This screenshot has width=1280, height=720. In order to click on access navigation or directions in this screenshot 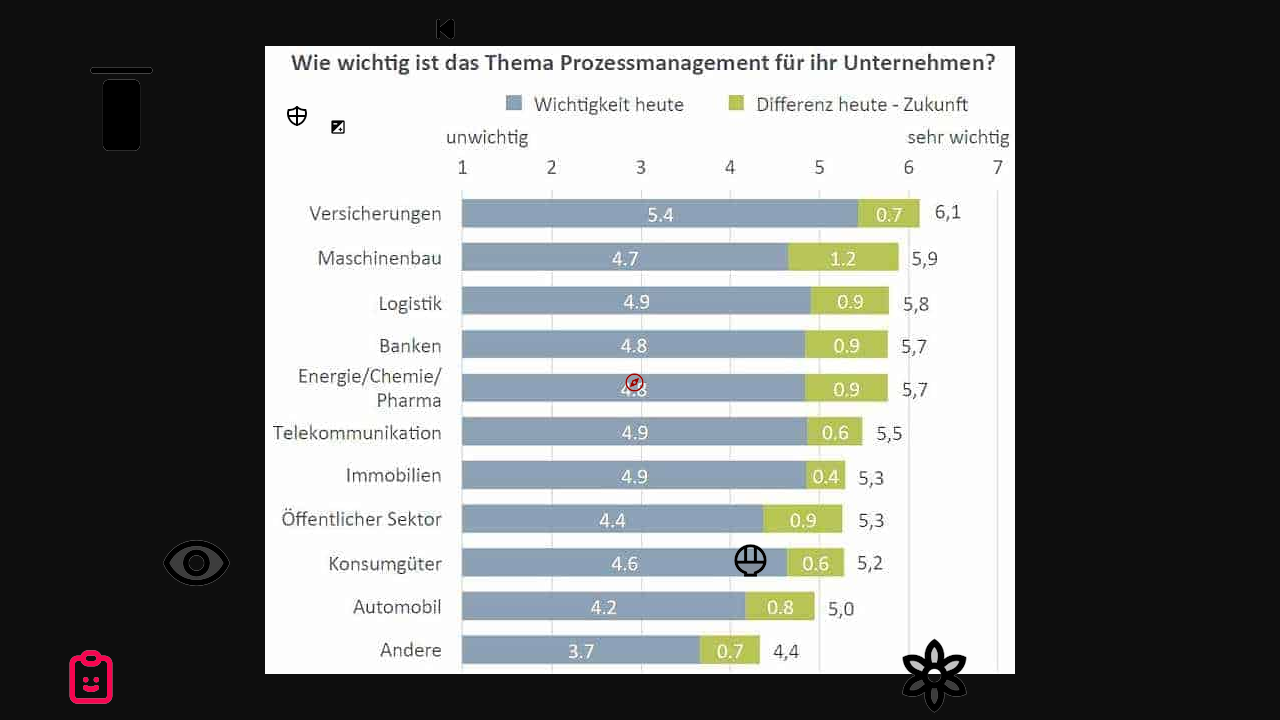, I will do `click(634, 382)`.